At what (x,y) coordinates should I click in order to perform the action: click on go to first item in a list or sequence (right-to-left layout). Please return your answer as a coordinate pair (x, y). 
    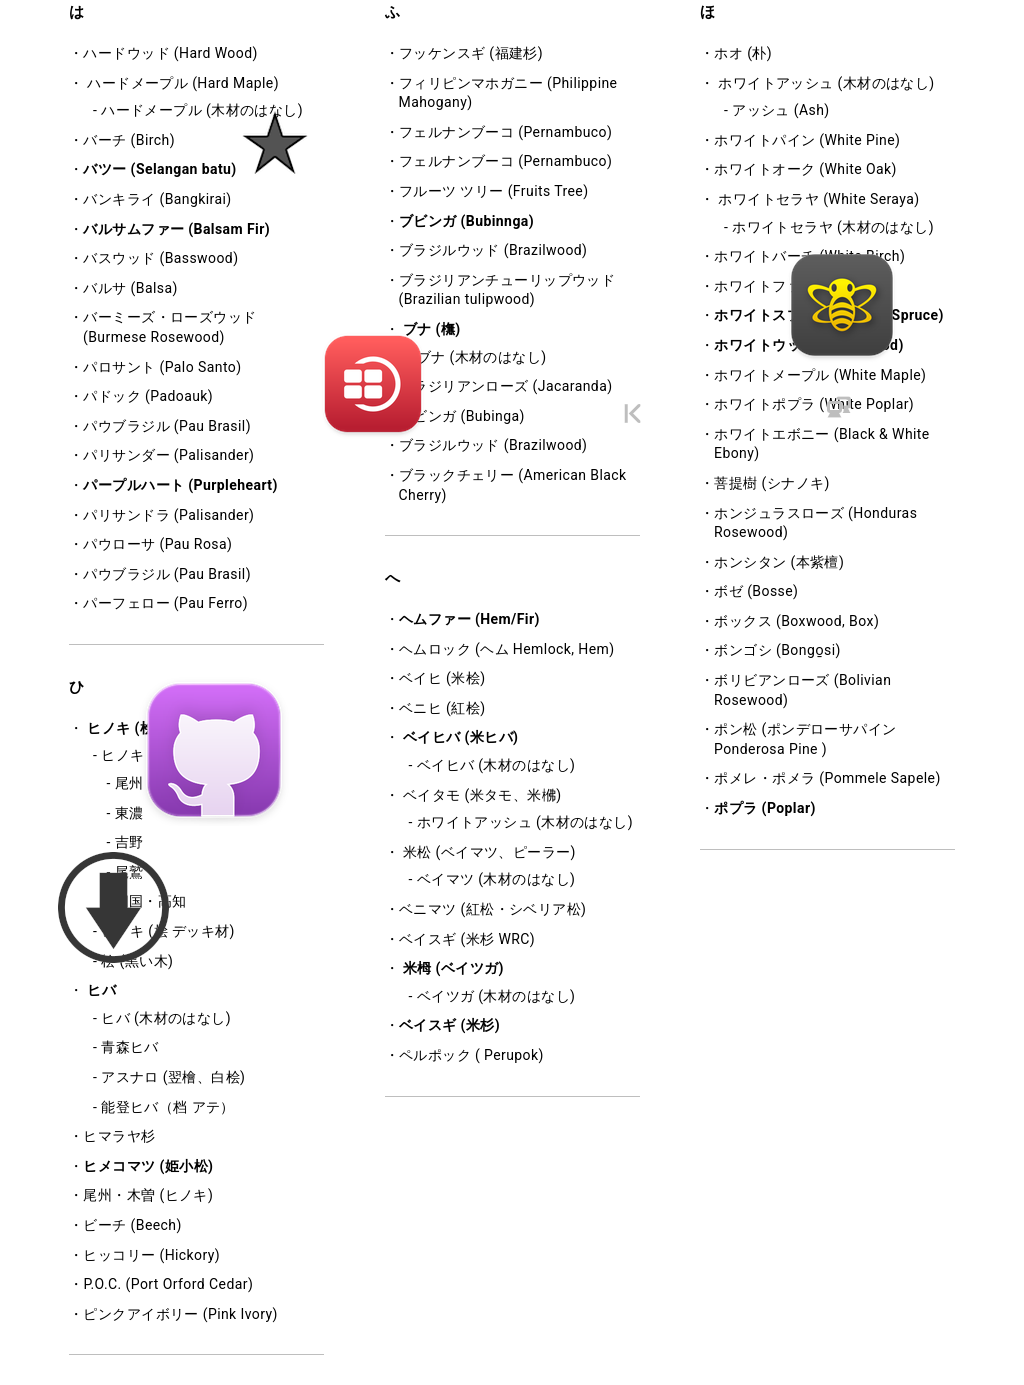
    Looking at the image, I should click on (632, 413).